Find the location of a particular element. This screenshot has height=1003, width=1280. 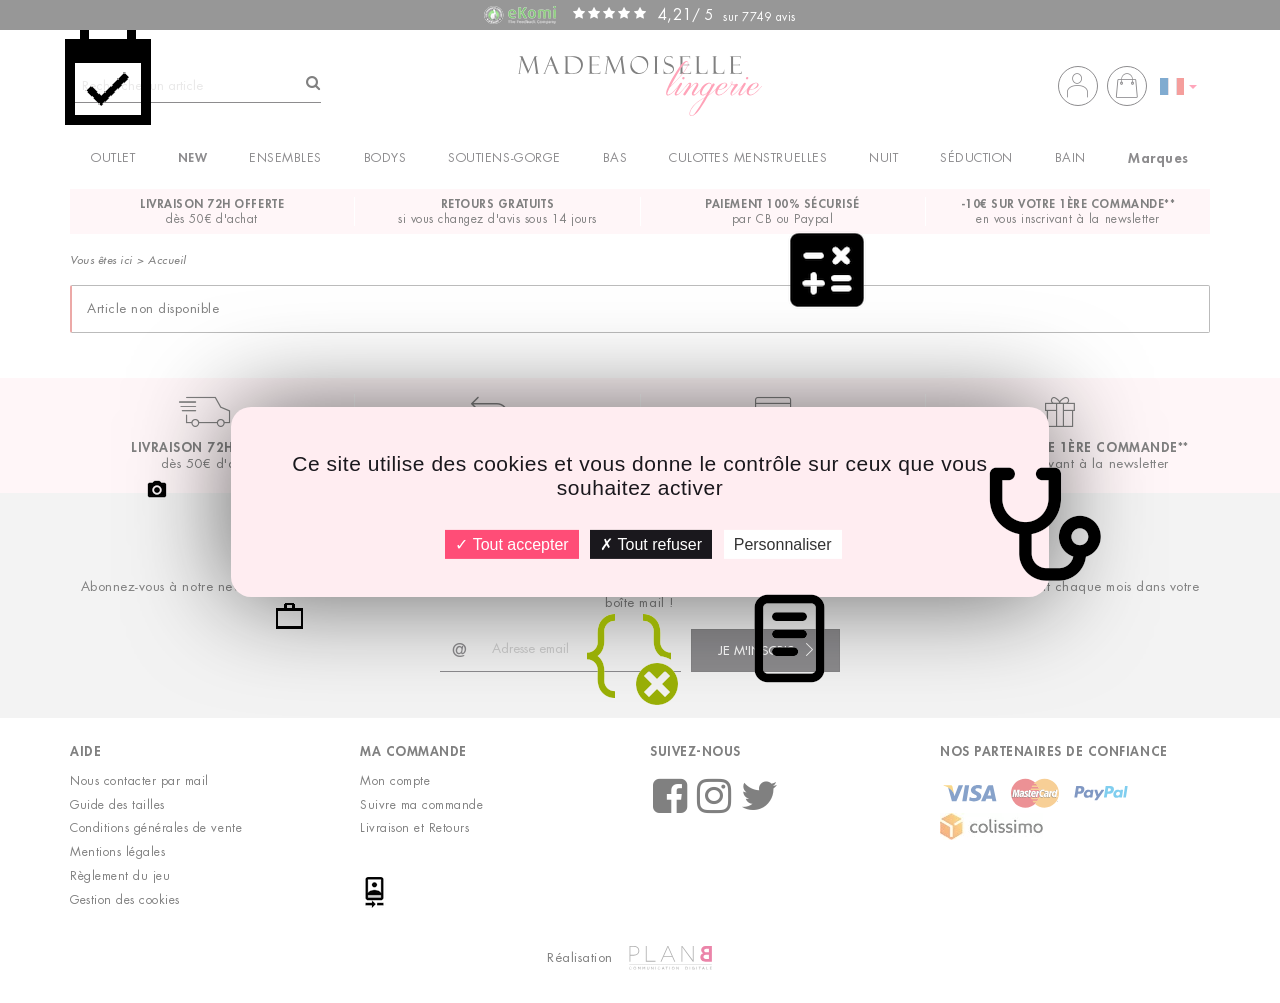

event confirmed or available is located at coordinates (108, 82).